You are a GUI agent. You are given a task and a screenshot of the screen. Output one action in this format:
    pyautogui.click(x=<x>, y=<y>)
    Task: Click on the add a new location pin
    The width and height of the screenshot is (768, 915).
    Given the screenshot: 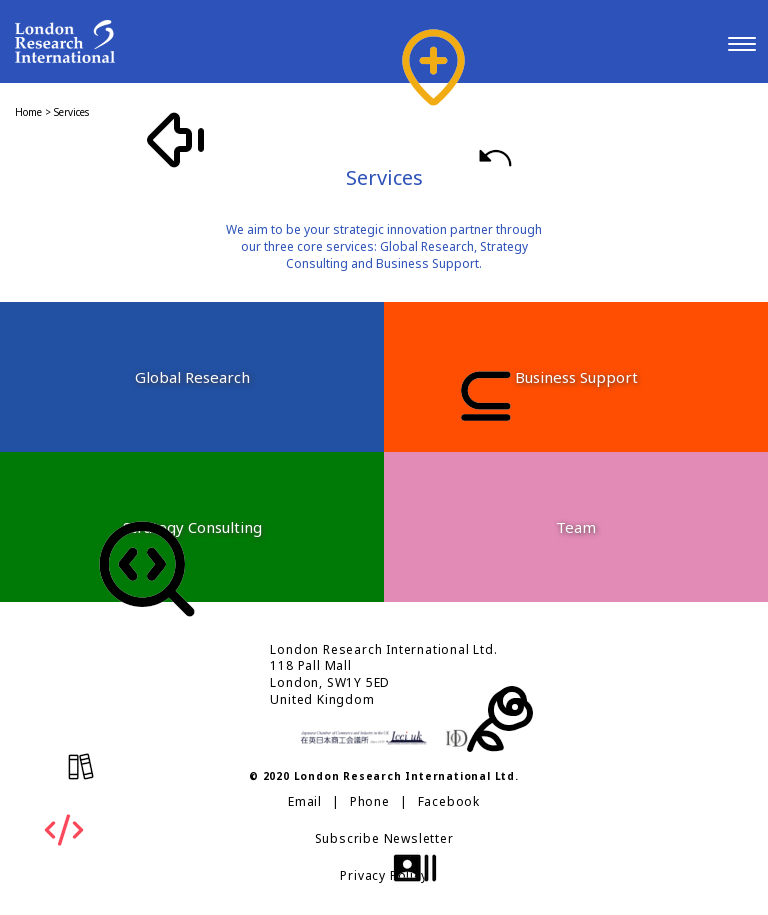 What is the action you would take?
    pyautogui.click(x=433, y=67)
    